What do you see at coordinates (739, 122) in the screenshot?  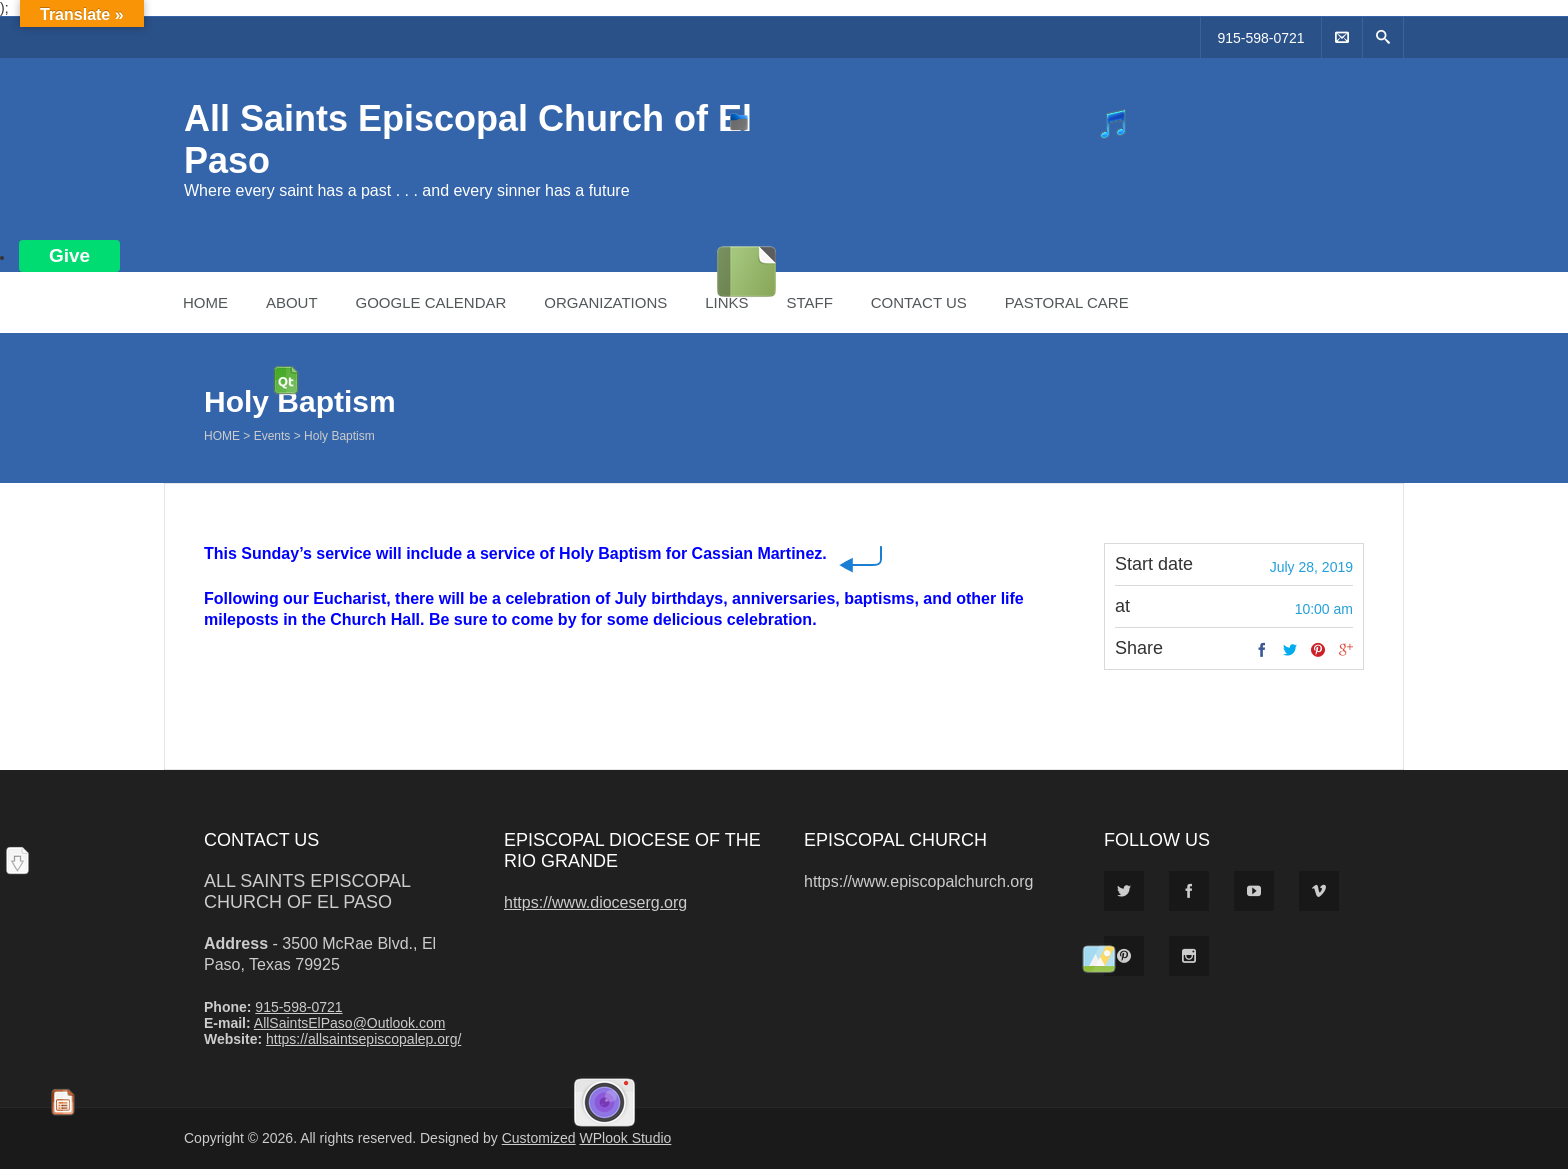 I see `drop files here to move them into this folder` at bounding box center [739, 122].